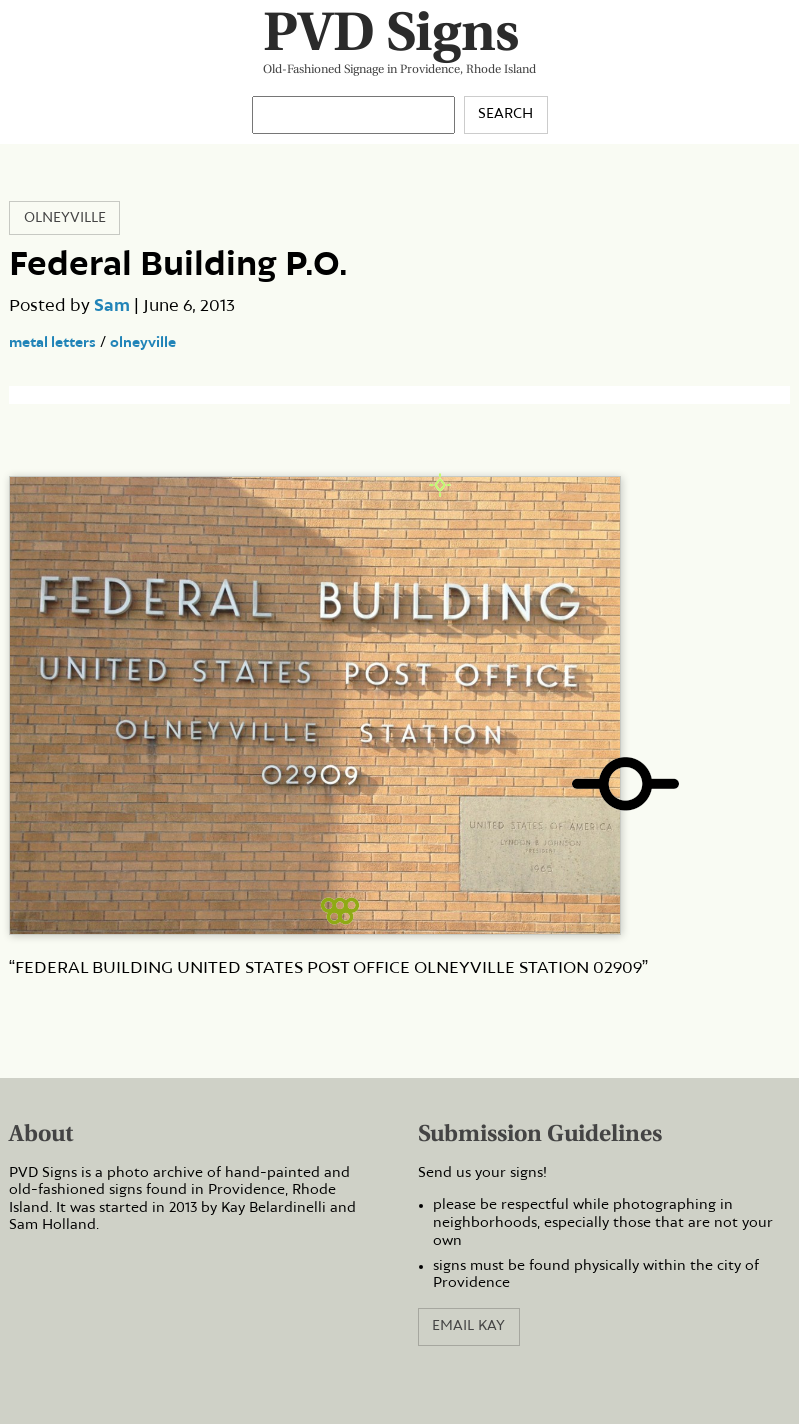 The height and width of the screenshot is (1424, 799). Describe the element at coordinates (440, 485) in the screenshot. I see `align keyframe to center of timeline` at that location.